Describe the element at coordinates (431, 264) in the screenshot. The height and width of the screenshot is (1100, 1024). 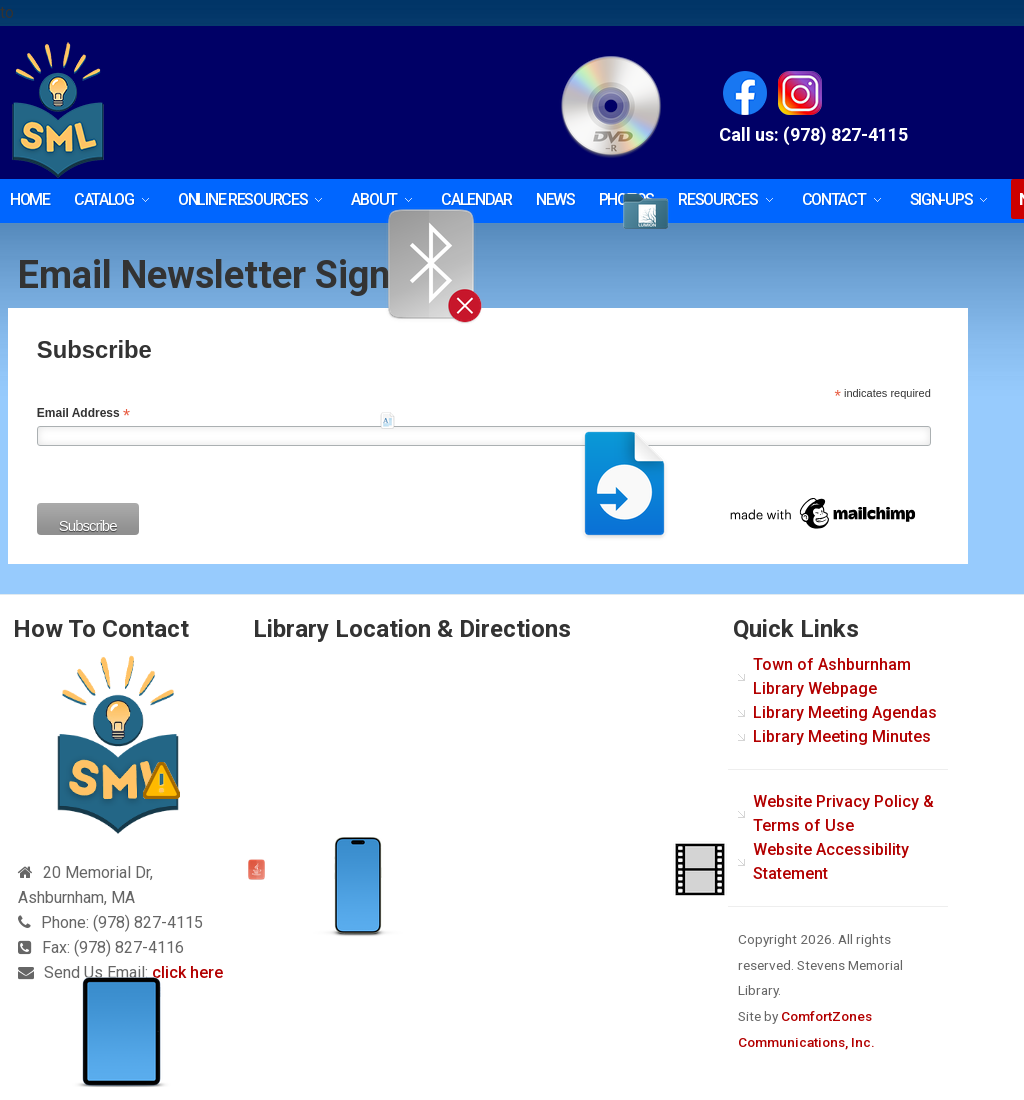
I see `bluetooth is currently disabled` at that location.